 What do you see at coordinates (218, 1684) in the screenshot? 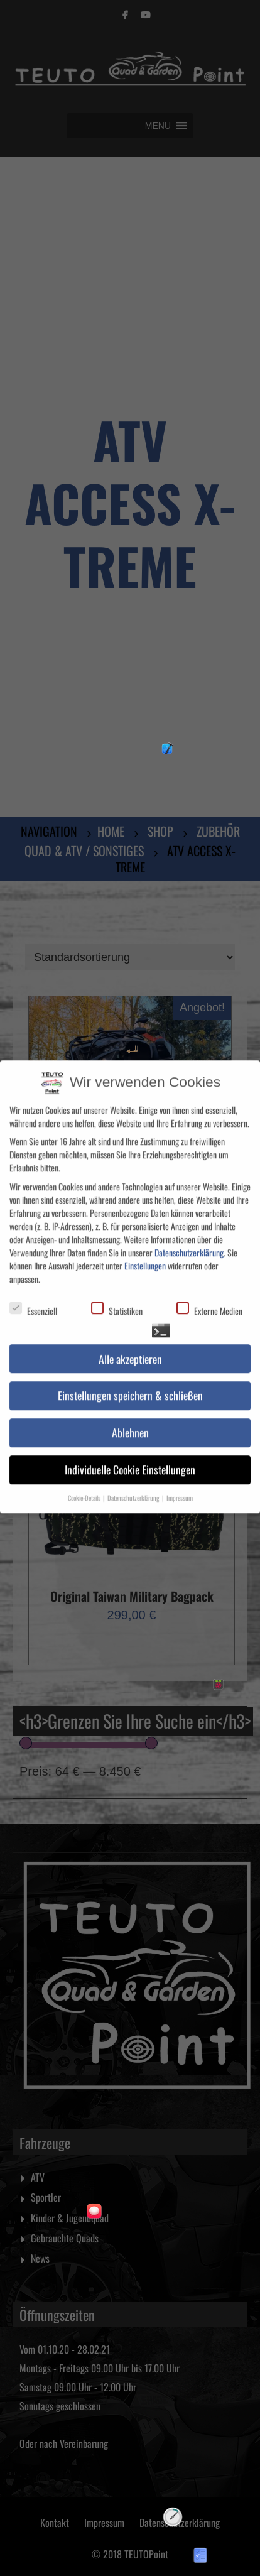
I see `launch raspbian operating system` at bounding box center [218, 1684].